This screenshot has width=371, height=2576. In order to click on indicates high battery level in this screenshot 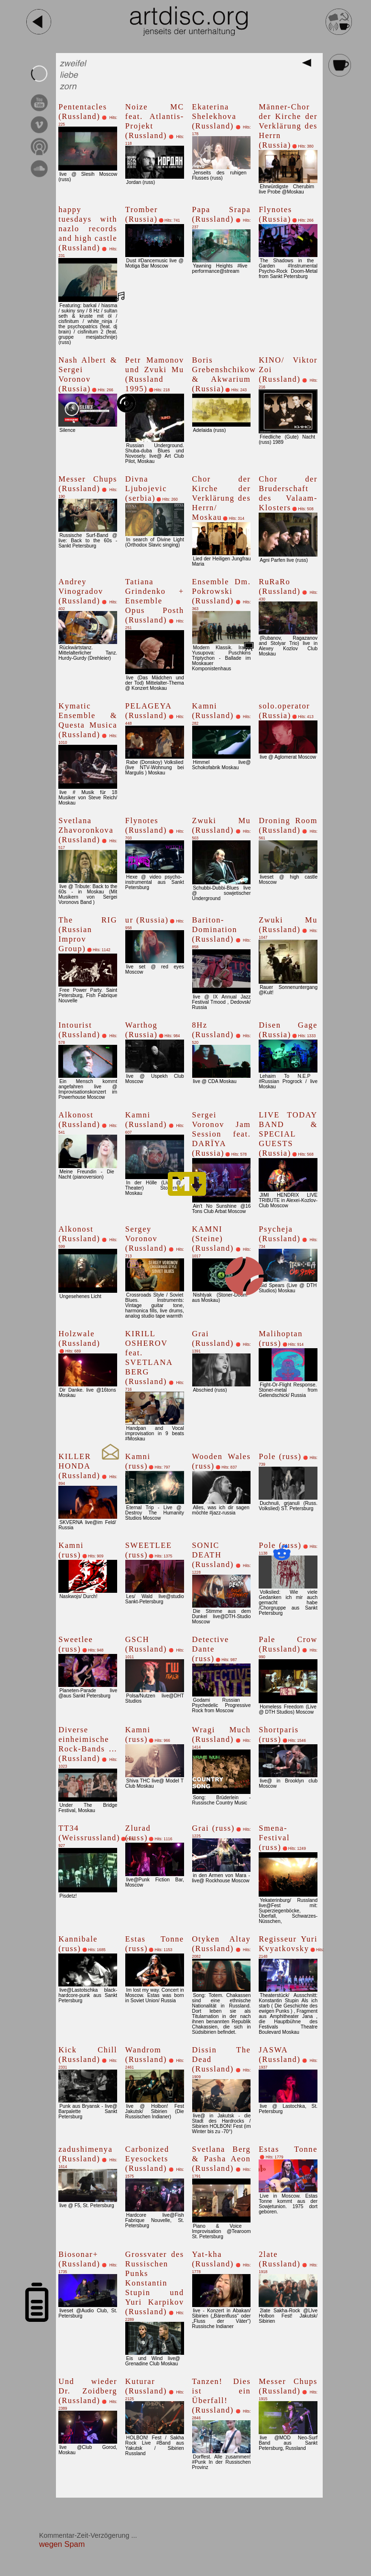, I will do `click(37, 2302)`.